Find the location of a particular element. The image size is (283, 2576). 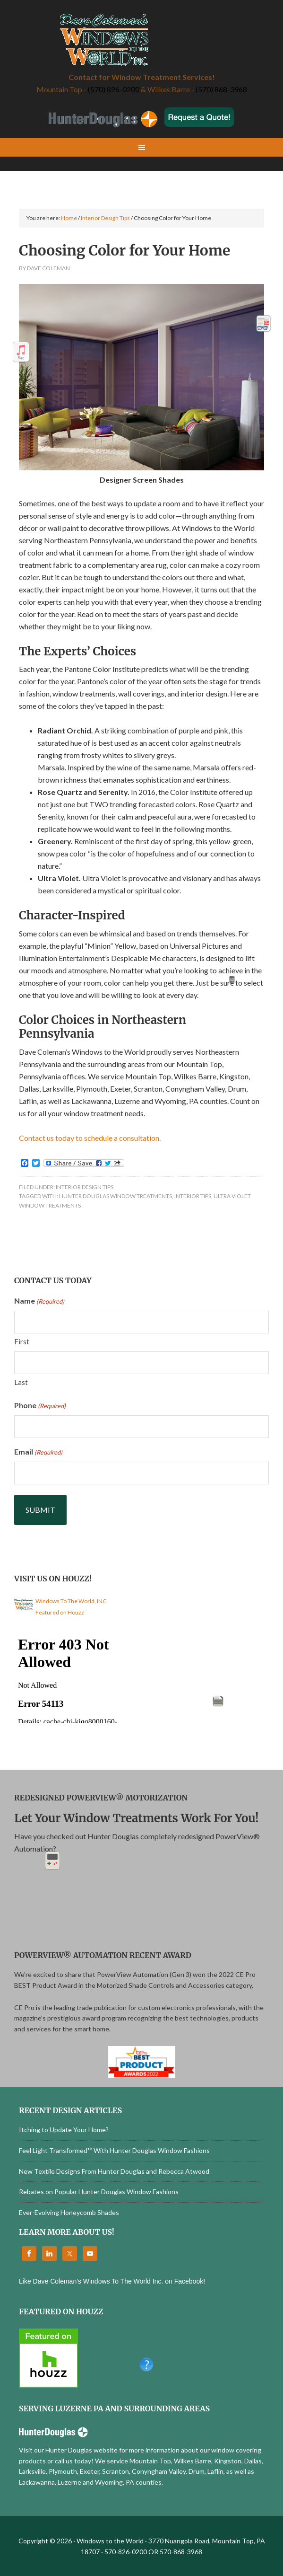

open the games application is located at coordinates (52, 1861).